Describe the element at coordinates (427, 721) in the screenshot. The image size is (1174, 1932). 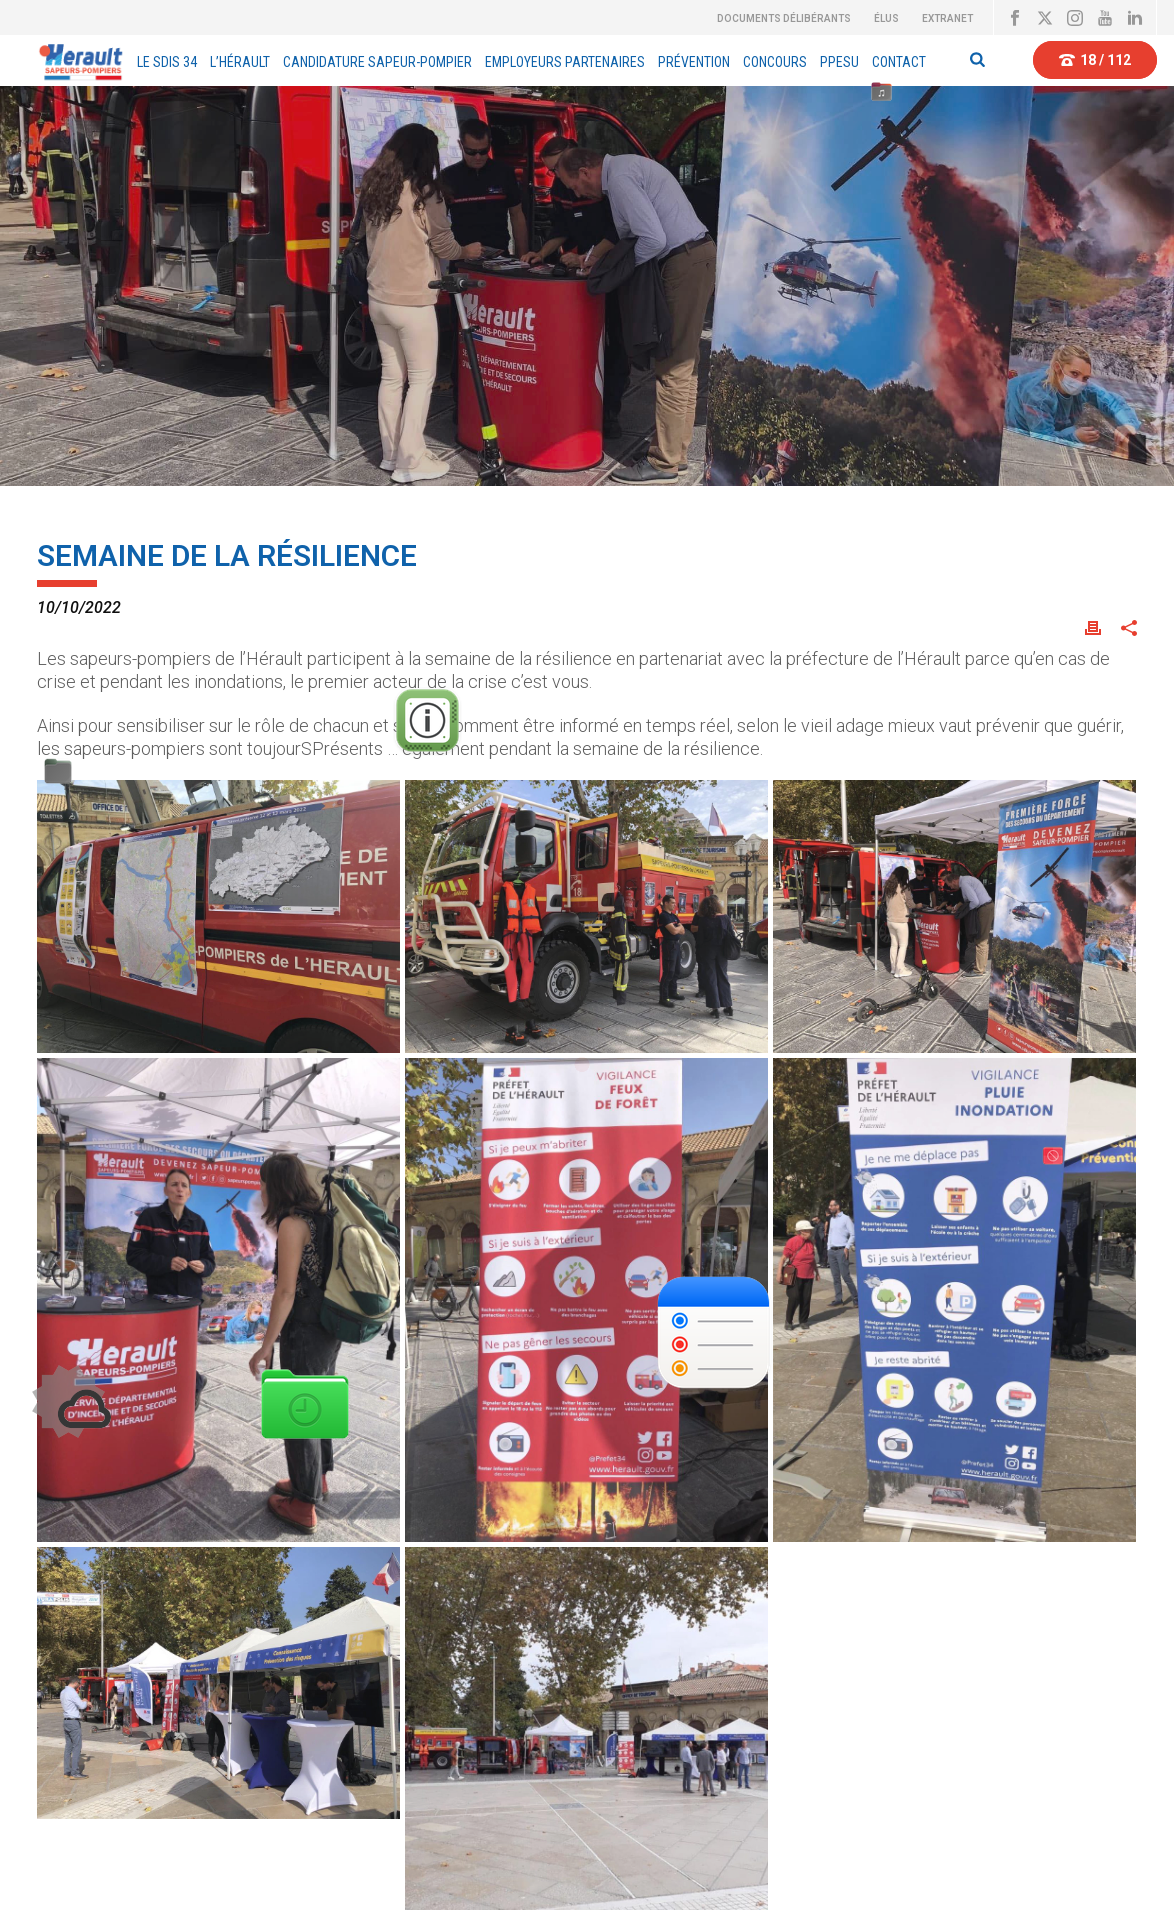
I see `view hardware information and system specs` at that location.